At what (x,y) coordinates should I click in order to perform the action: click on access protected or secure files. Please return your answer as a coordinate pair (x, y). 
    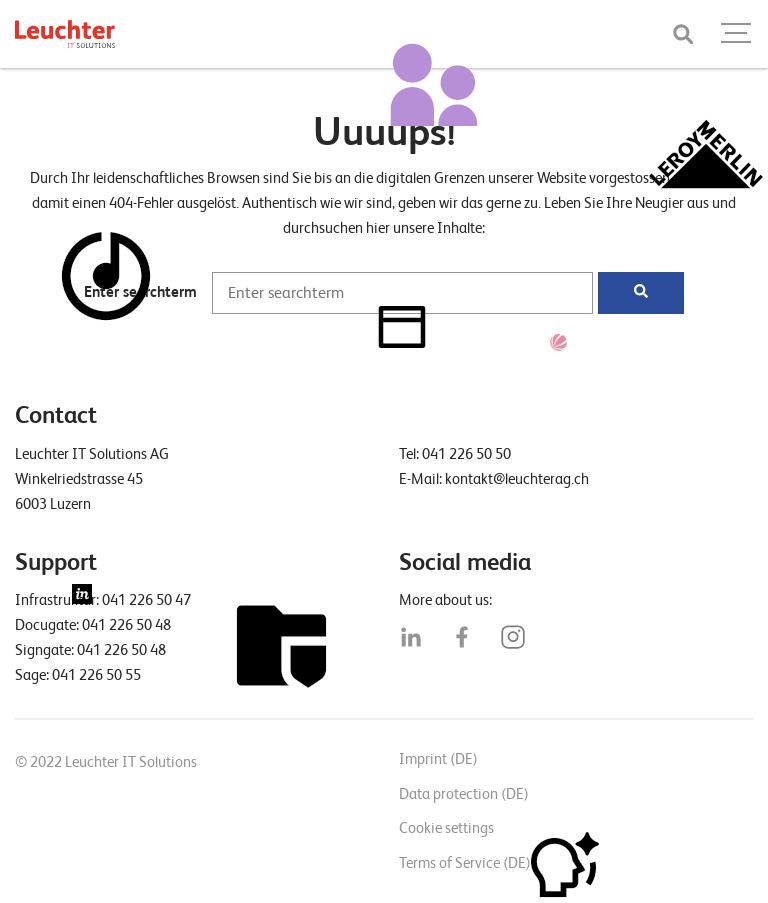
    Looking at the image, I should click on (281, 645).